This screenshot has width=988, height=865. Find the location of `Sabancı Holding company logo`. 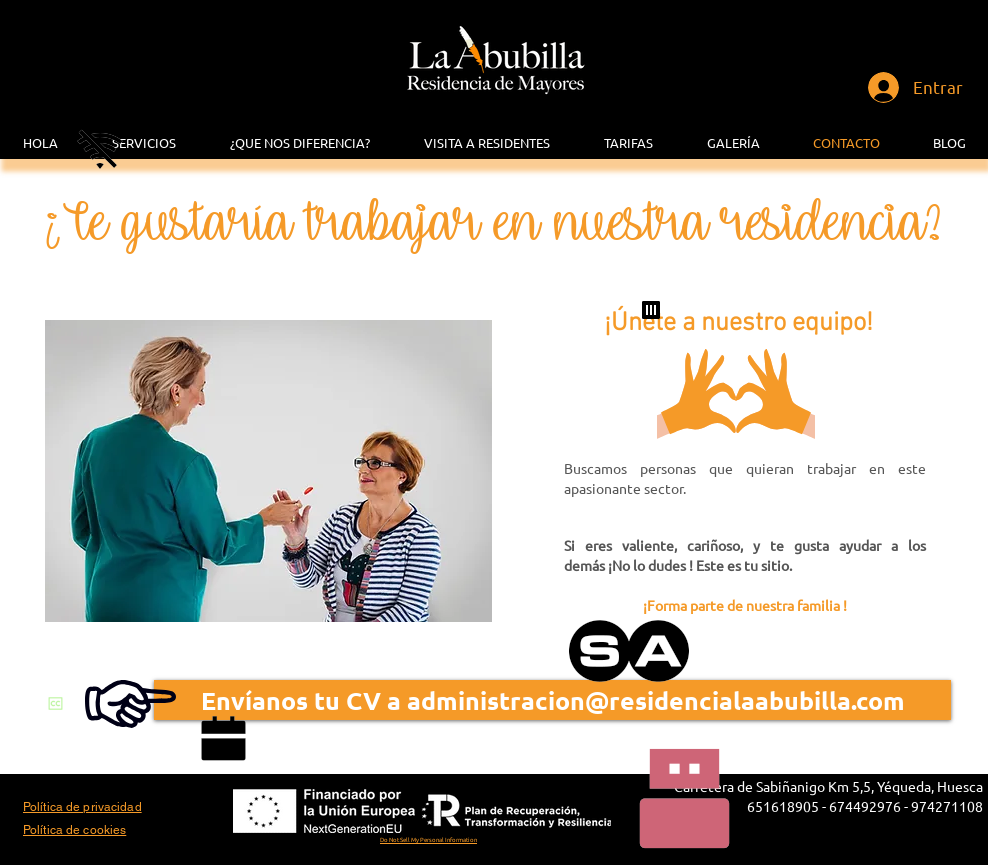

Sabancı Holding company logo is located at coordinates (629, 651).